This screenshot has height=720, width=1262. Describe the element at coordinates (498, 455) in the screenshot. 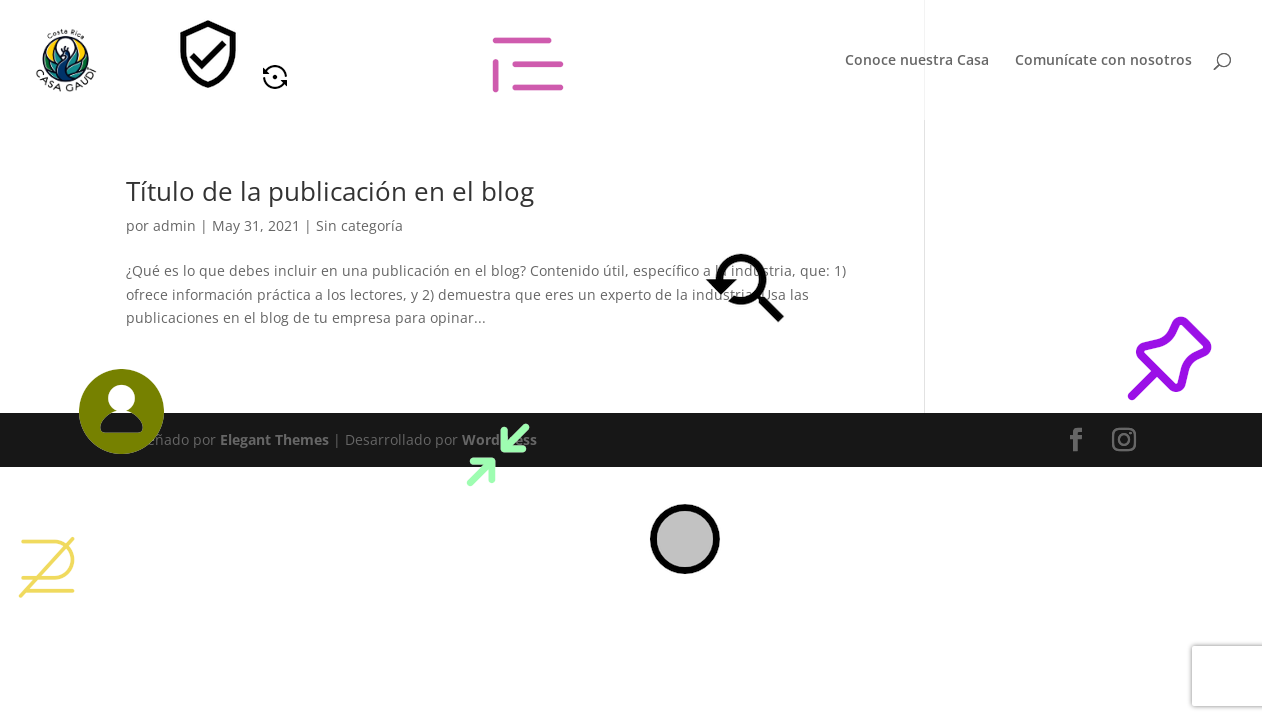

I see `minimize or collapse the current window` at that location.